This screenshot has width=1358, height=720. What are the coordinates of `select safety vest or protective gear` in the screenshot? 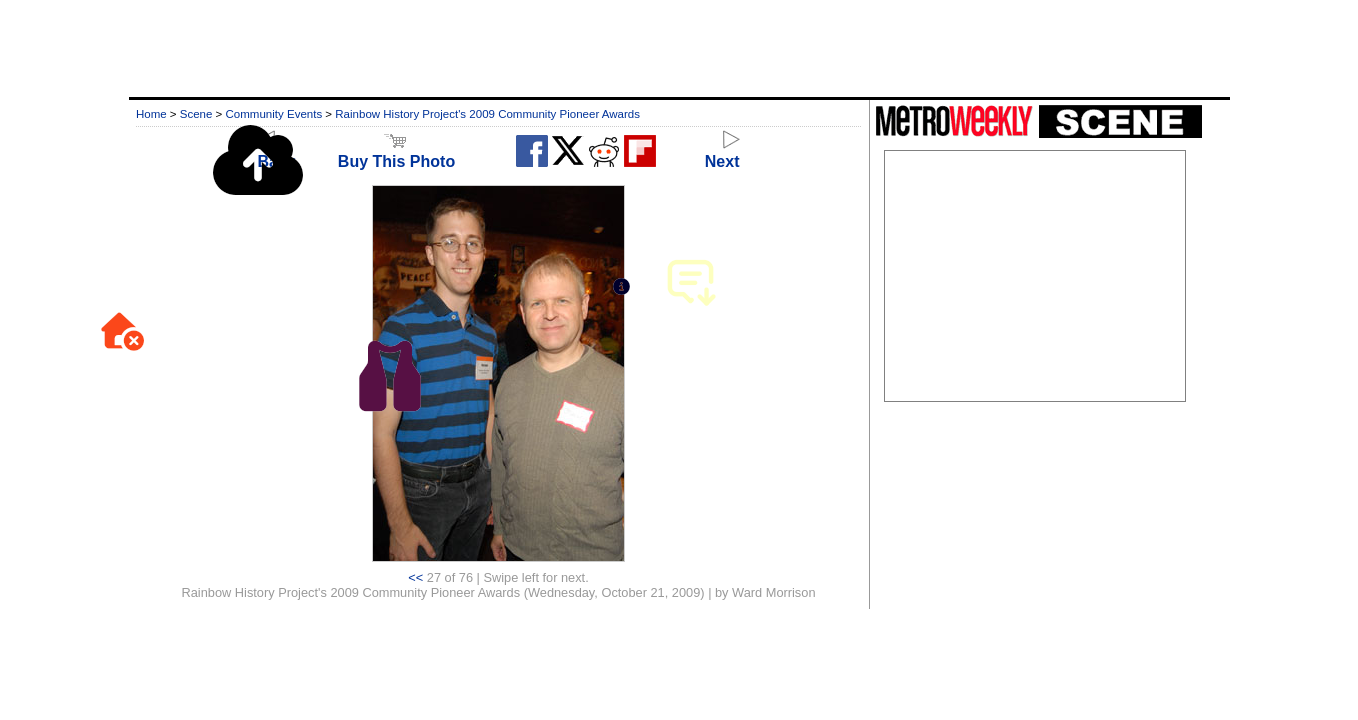 It's located at (390, 376).